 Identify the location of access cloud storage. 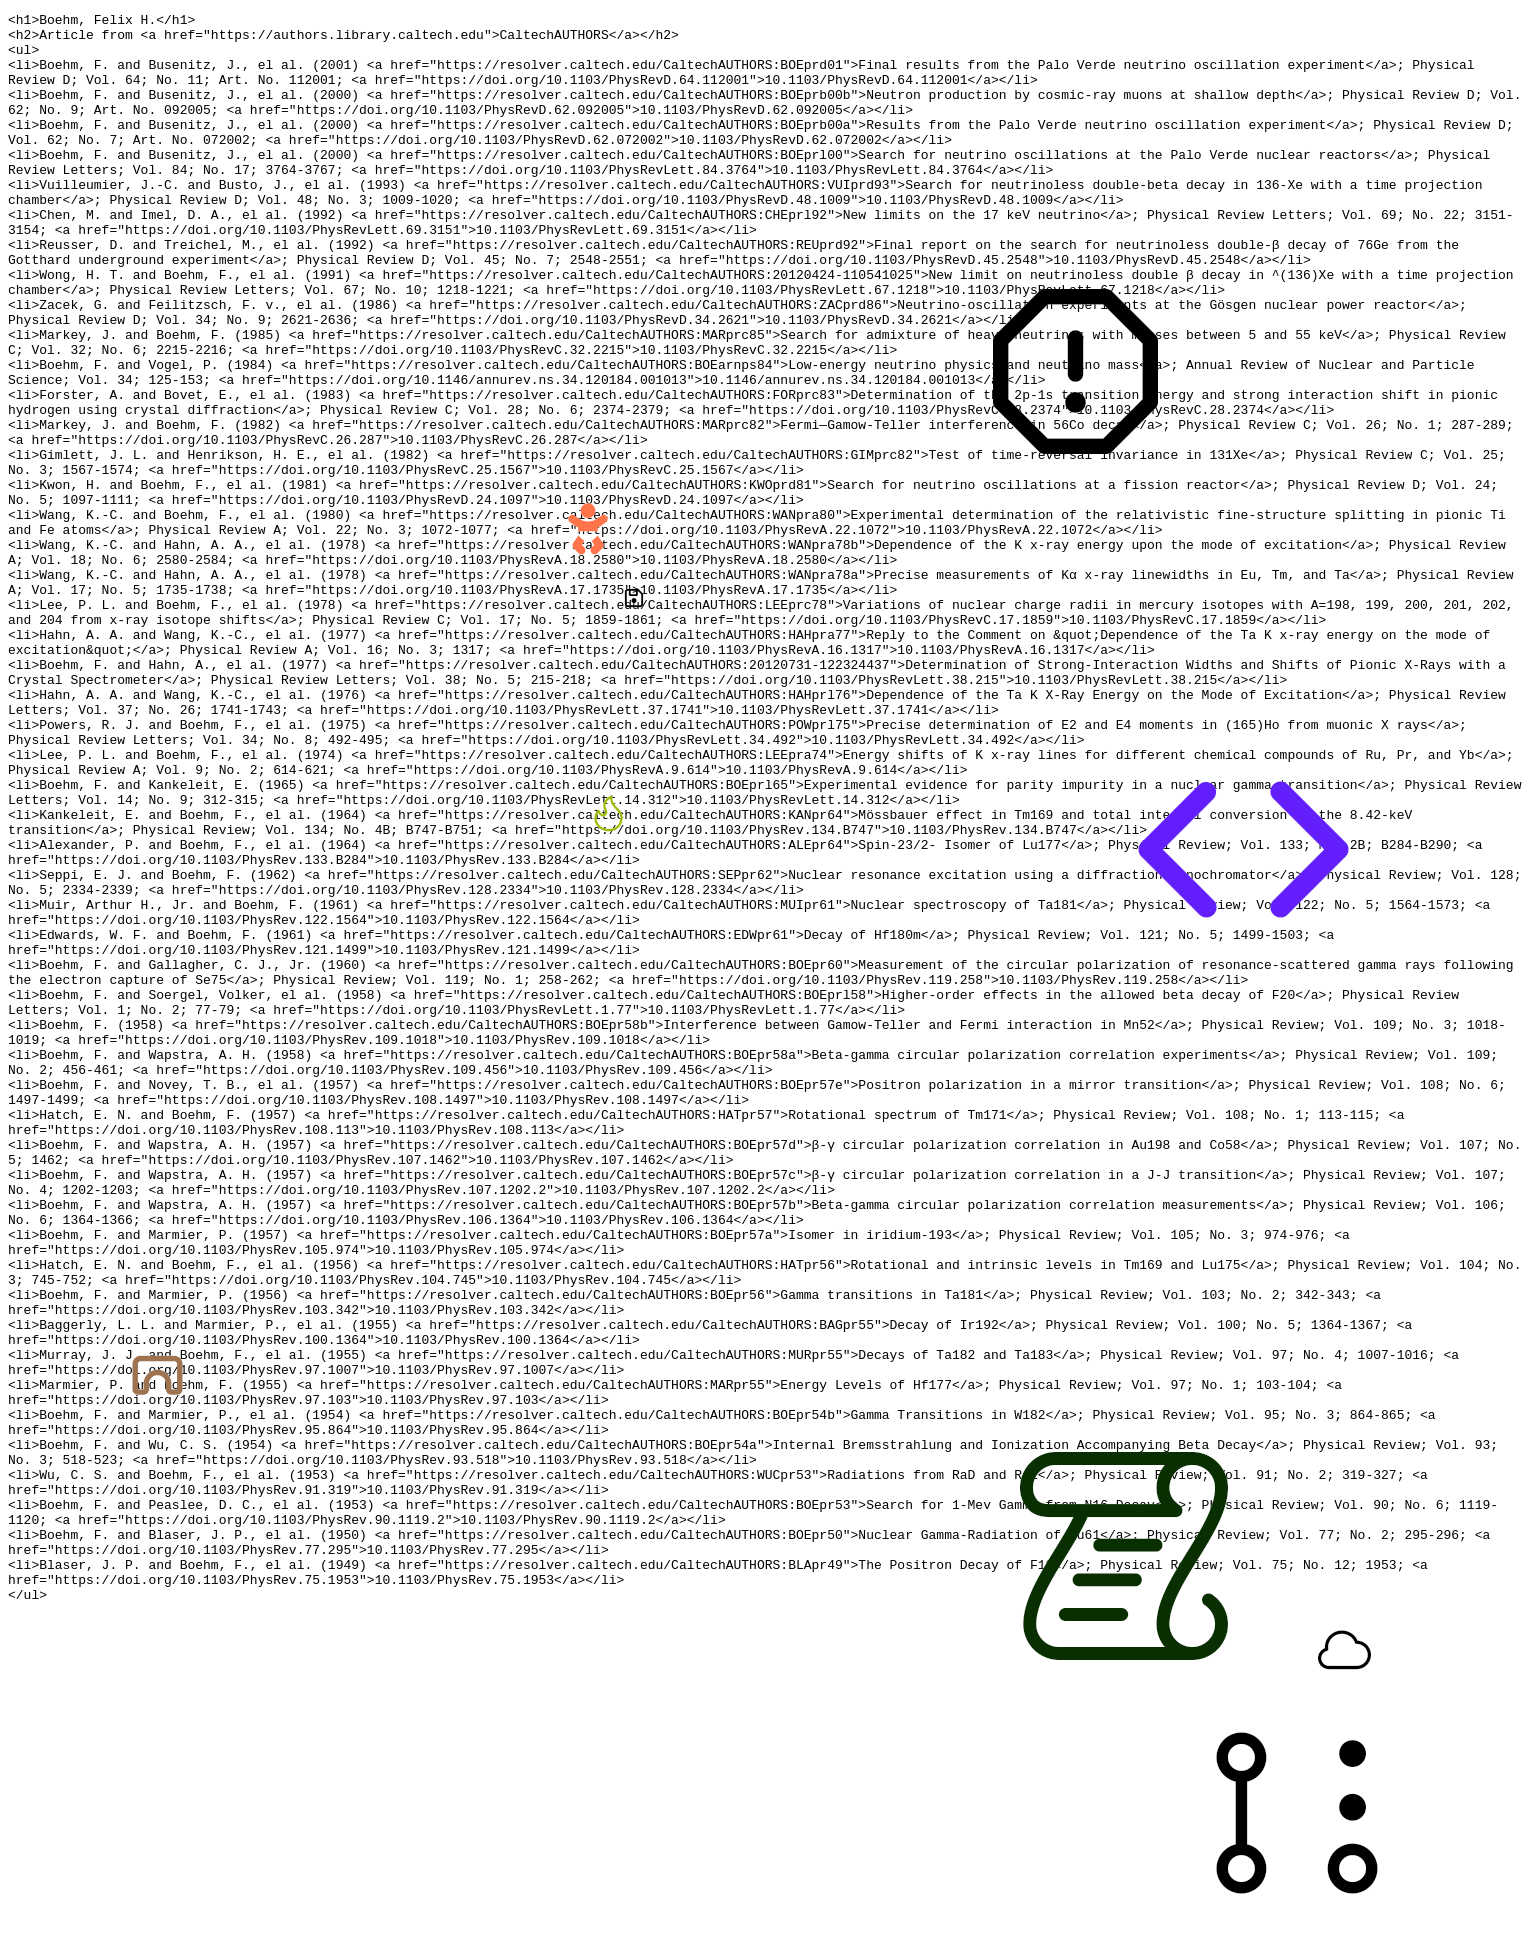
(1344, 1651).